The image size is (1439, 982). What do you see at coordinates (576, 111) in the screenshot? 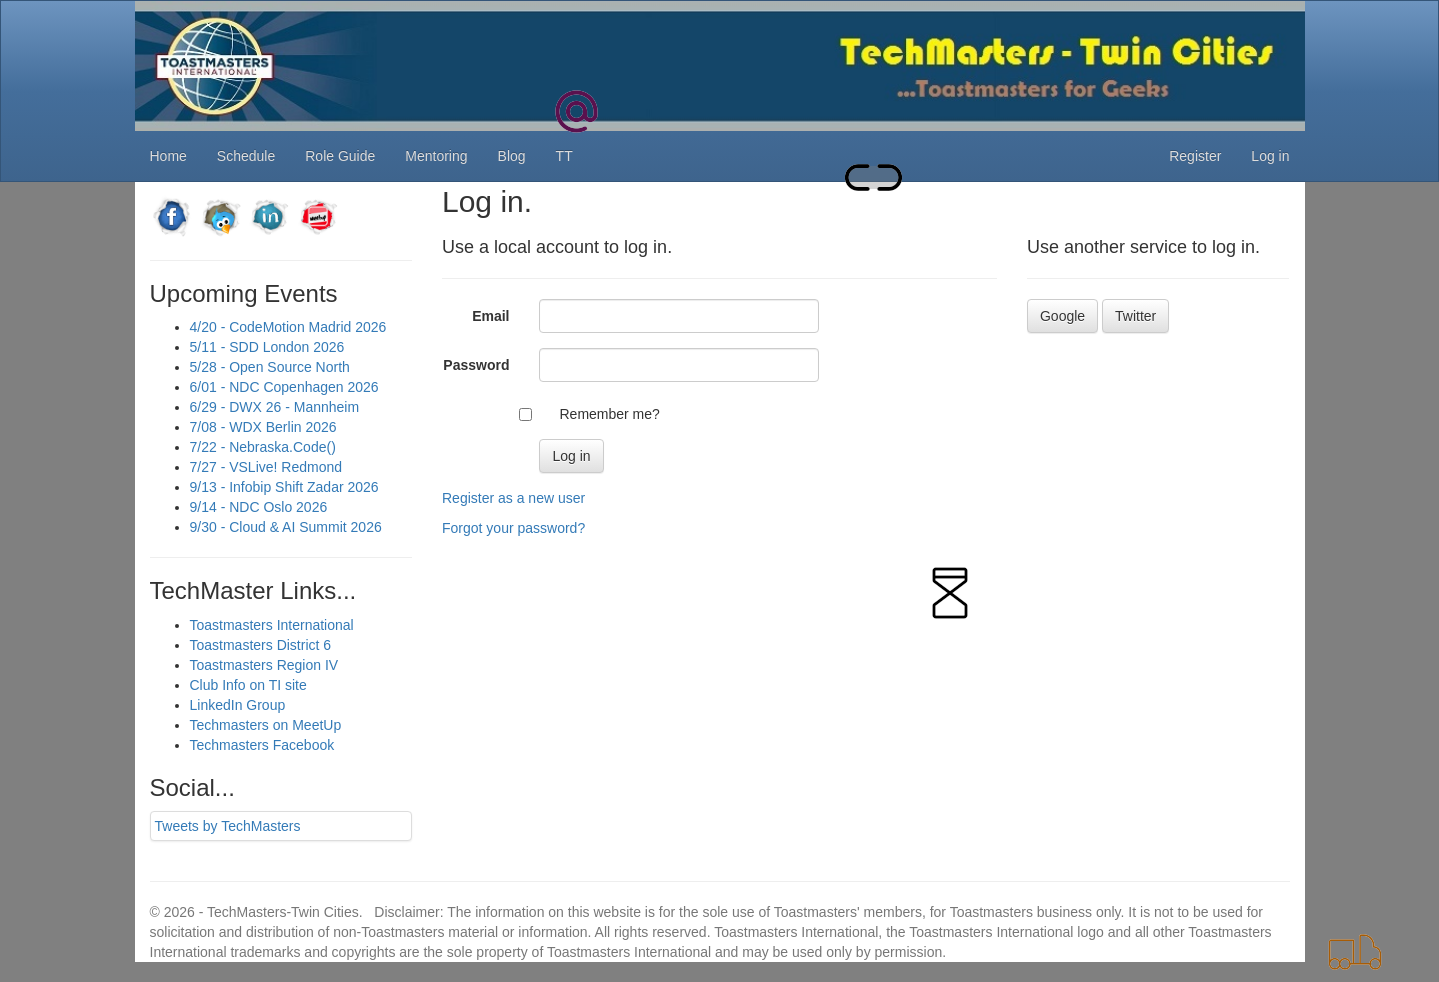
I see `mention or tag a user` at bounding box center [576, 111].